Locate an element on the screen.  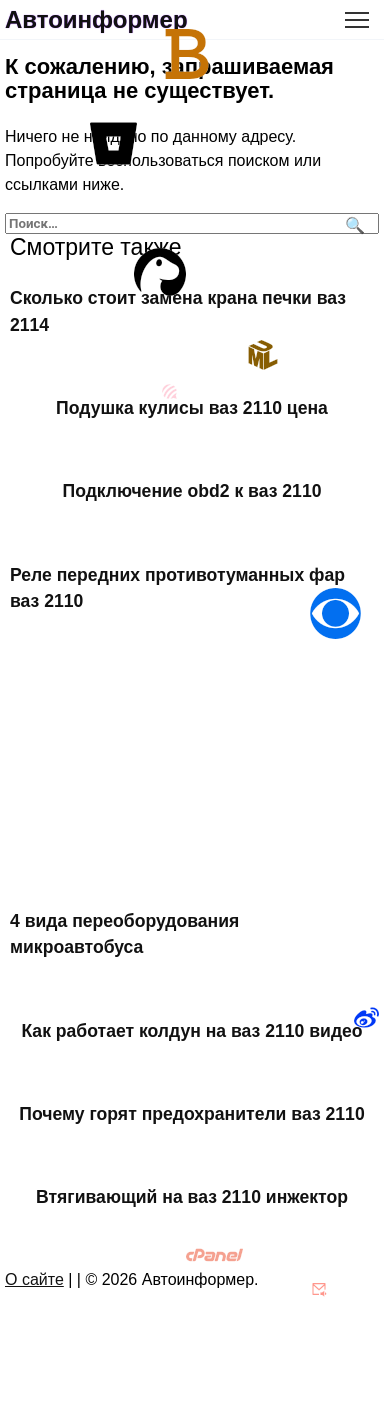
manage email notification sounds is located at coordinates (319, 1289).